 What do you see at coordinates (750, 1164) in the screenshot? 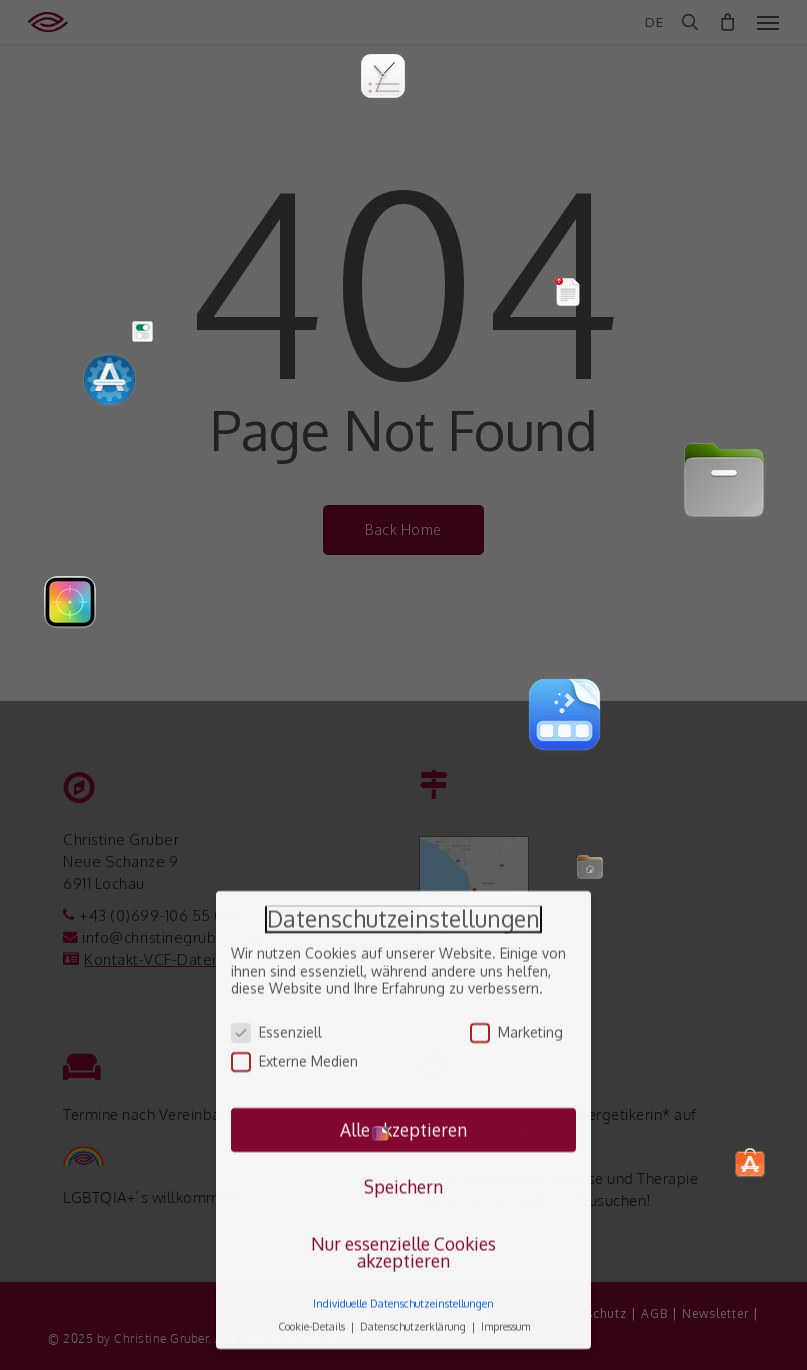
I see `open ubuntu software center` at bounding box center [750, 1164].